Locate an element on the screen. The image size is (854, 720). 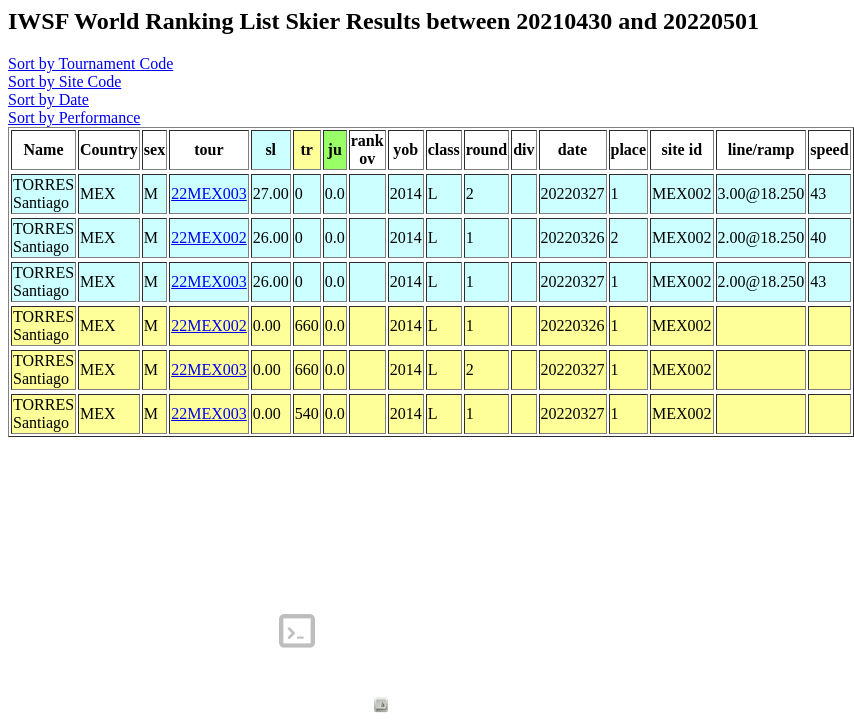
open the terminal application is located at coordinates (297, 632).